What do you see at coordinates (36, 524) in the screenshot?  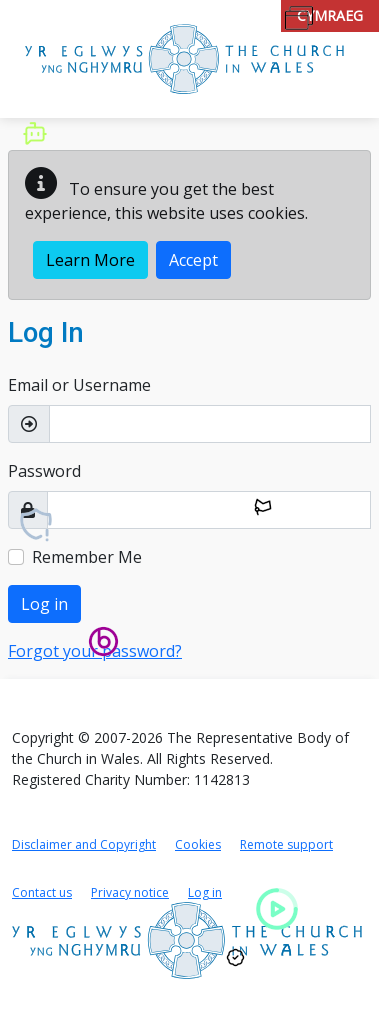 I see `security warning or alert detected` at bounding box center [36, 524].